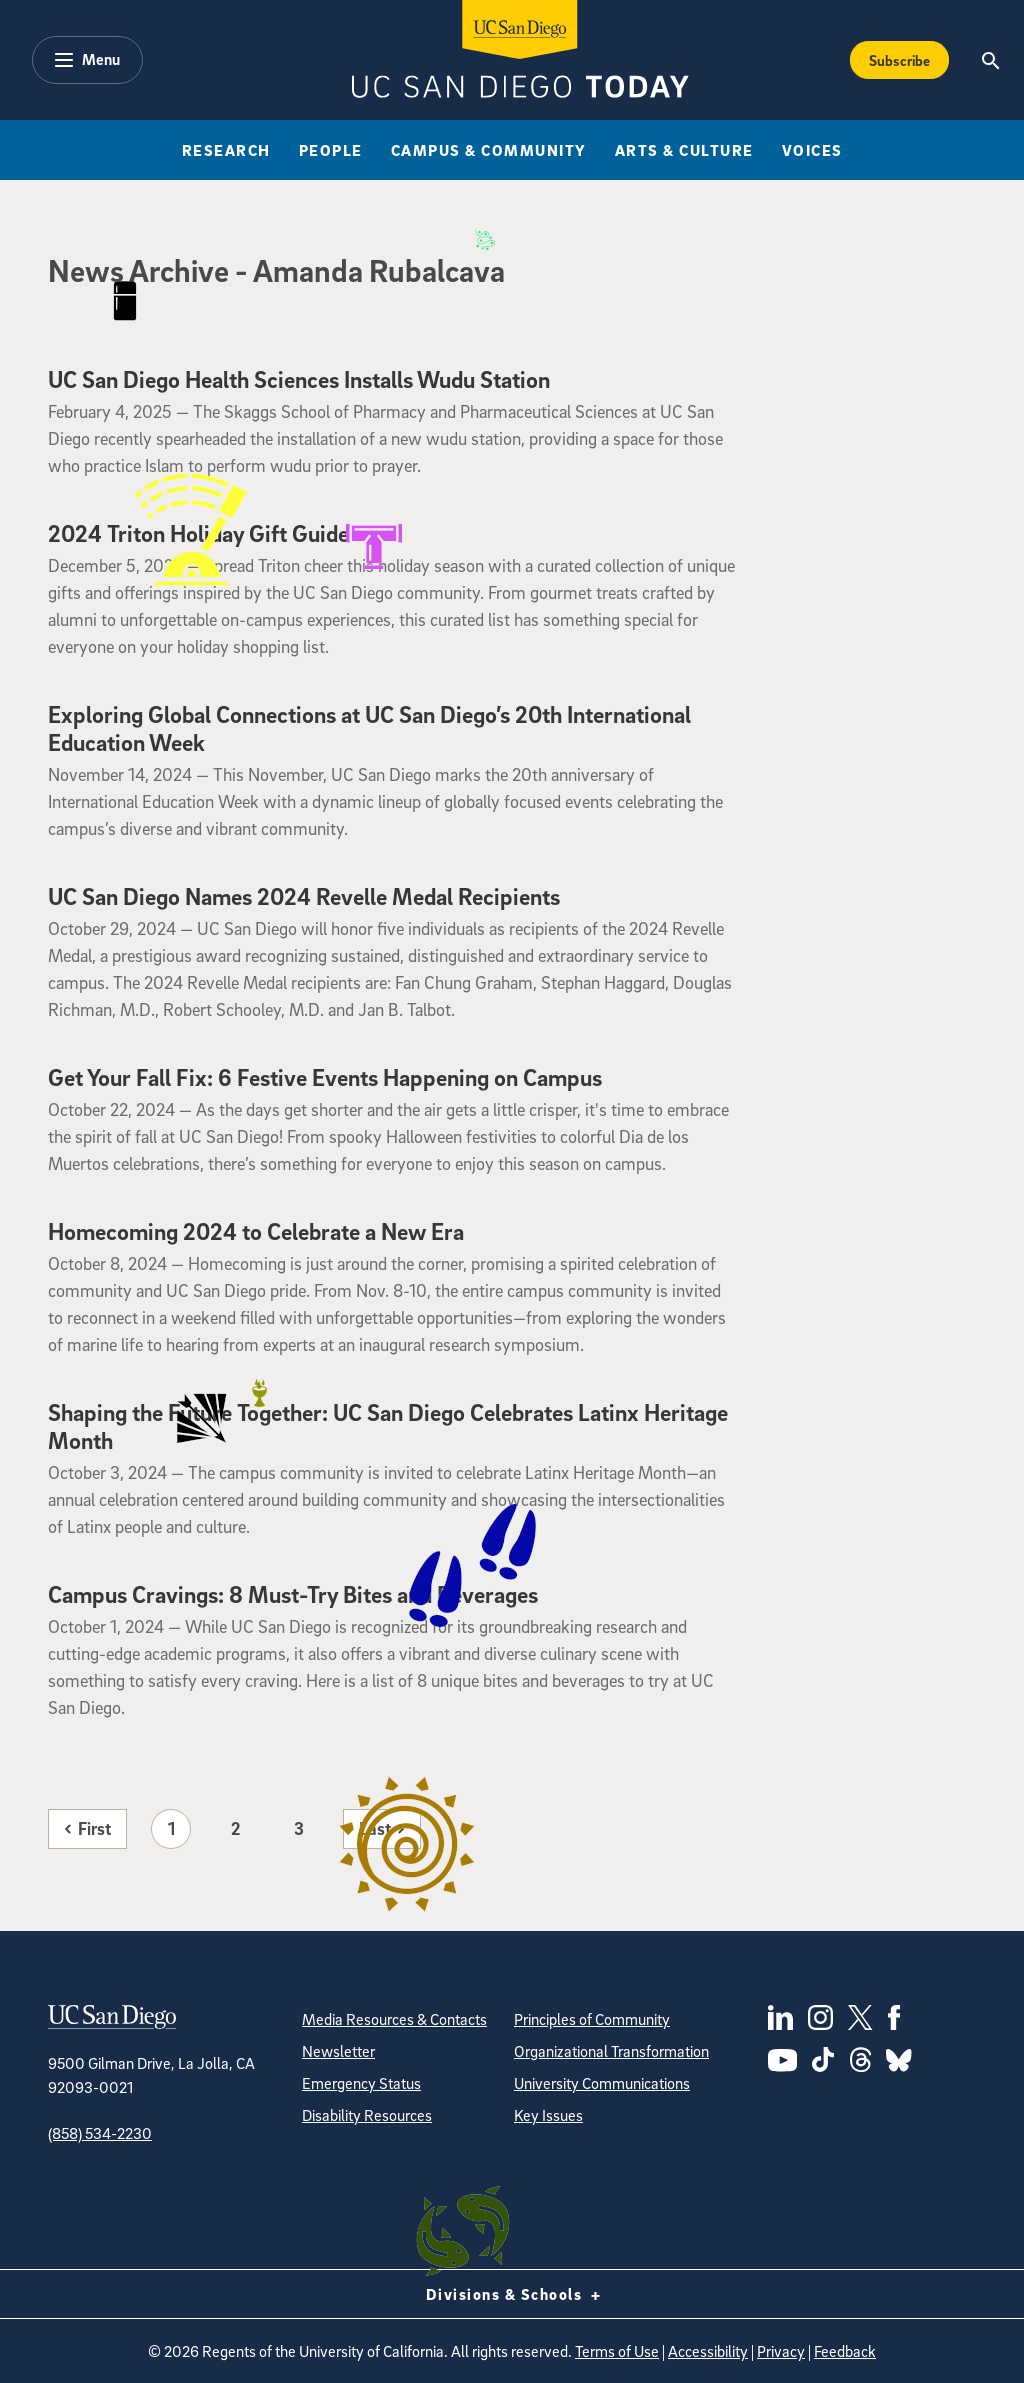  Describe the element at coordinates (259, 1392) in the screenshot. I see `select a potion or elixir item` at that location.